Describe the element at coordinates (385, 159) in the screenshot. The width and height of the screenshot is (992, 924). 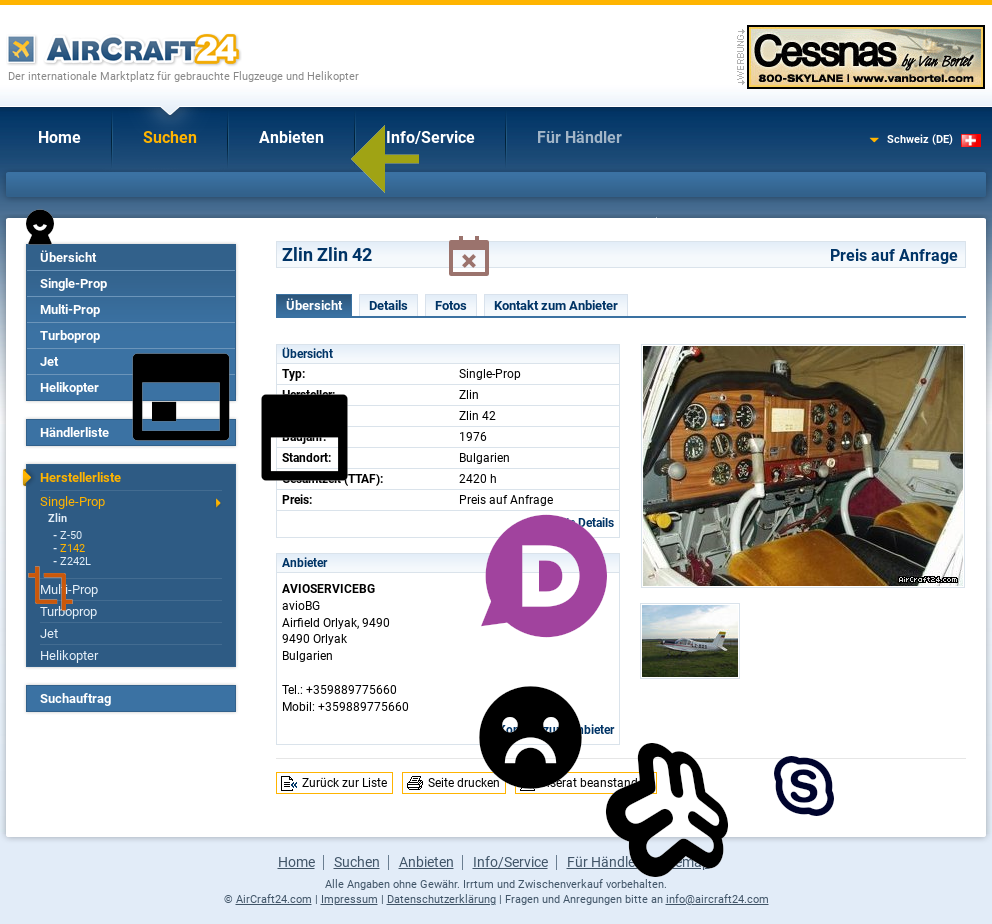
I see `go back to the previous screen` at that location.